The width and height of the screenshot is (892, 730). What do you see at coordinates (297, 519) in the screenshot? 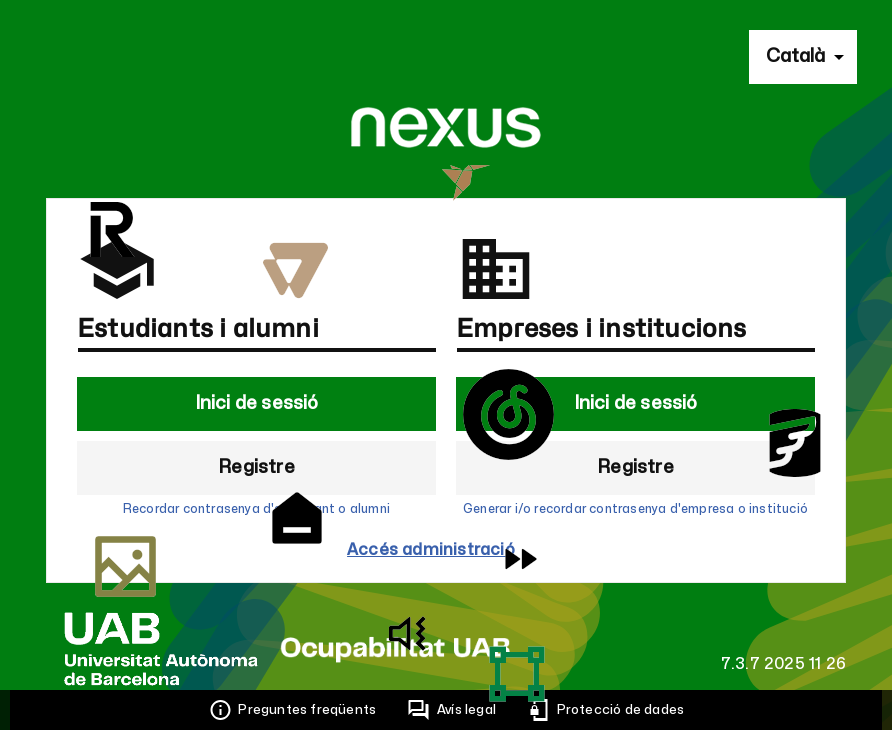
I see `navigate to home screen` at bounding box center [297, 519].